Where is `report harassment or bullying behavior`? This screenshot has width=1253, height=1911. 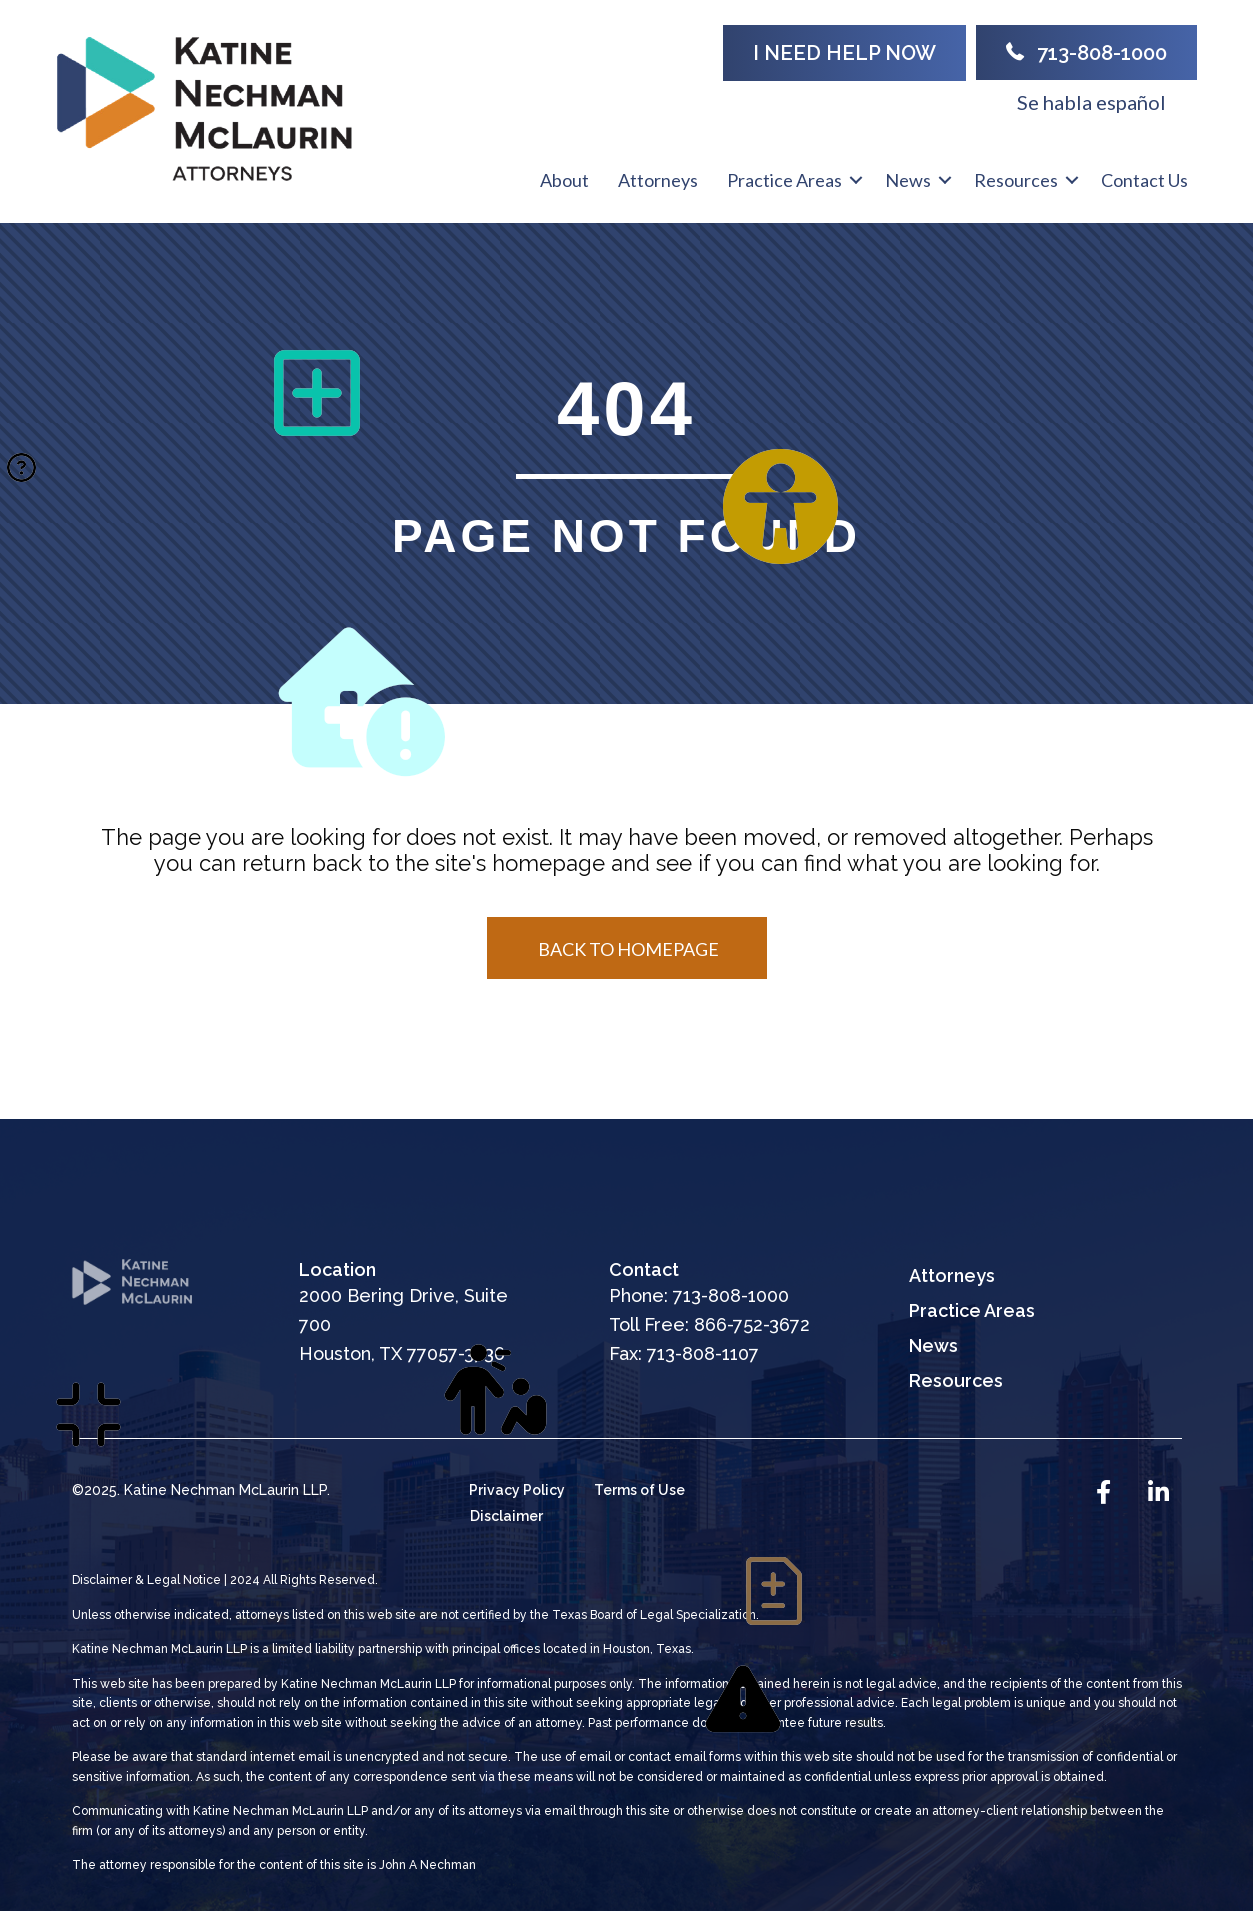 report harassment or bullying behavior is located at coordinates (495, 1389).